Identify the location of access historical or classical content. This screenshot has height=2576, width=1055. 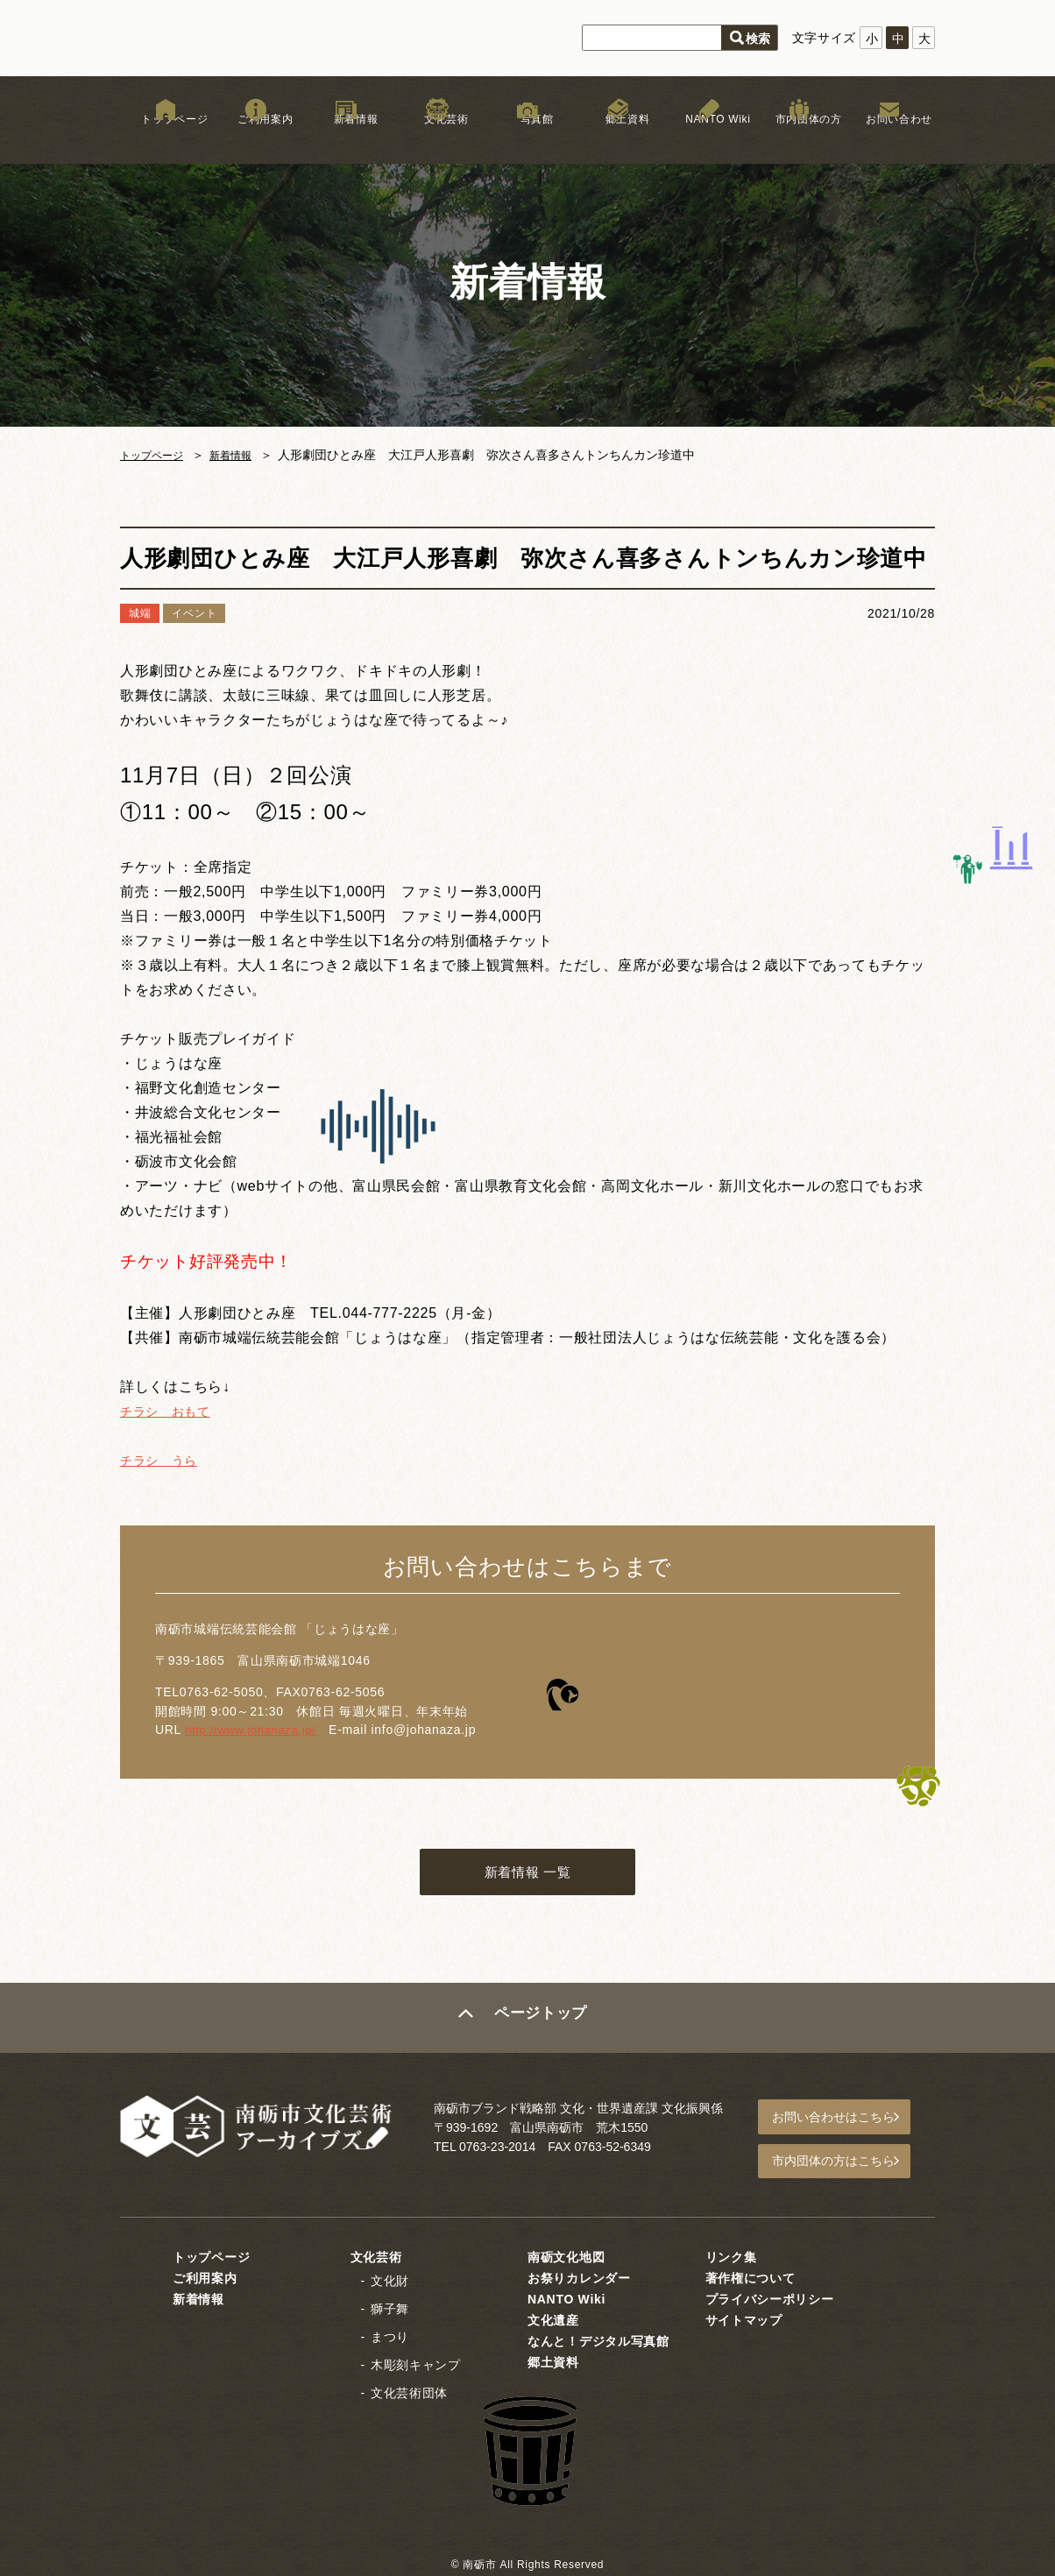
(1011, 847).